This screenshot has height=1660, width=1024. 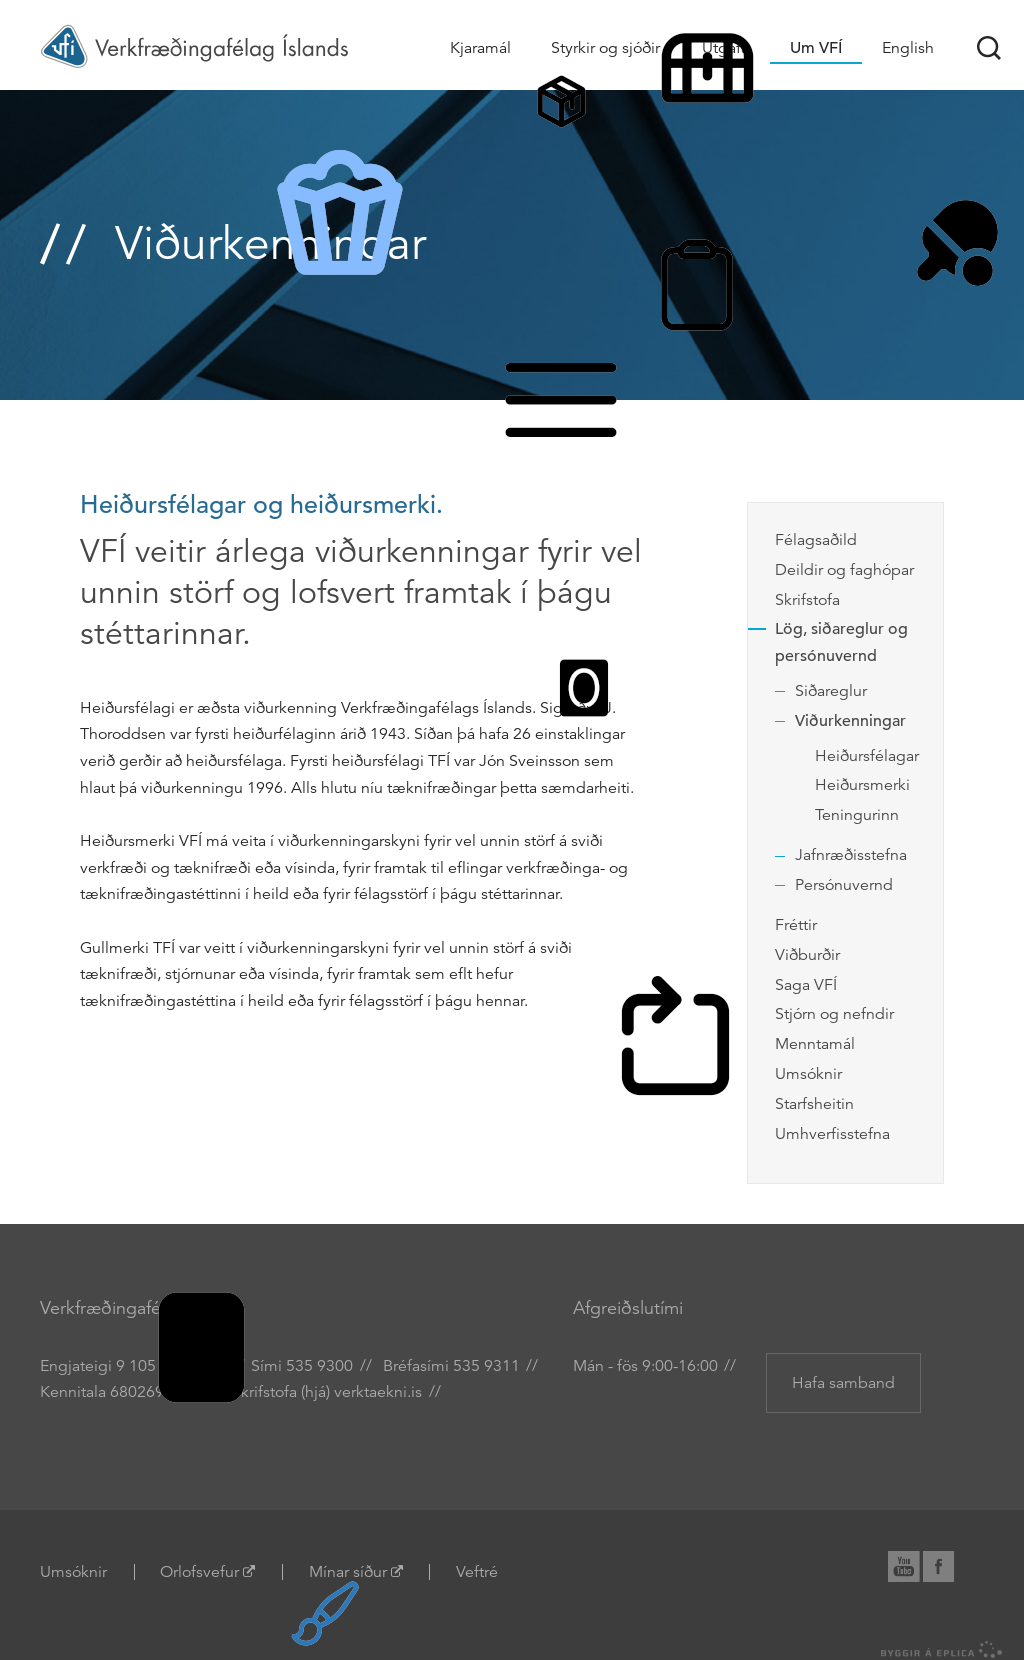 What do you see at coordinates (201, 1347) in the screenshot?
I see `switch to portrait orientation` at bounding box center [201, 1347].